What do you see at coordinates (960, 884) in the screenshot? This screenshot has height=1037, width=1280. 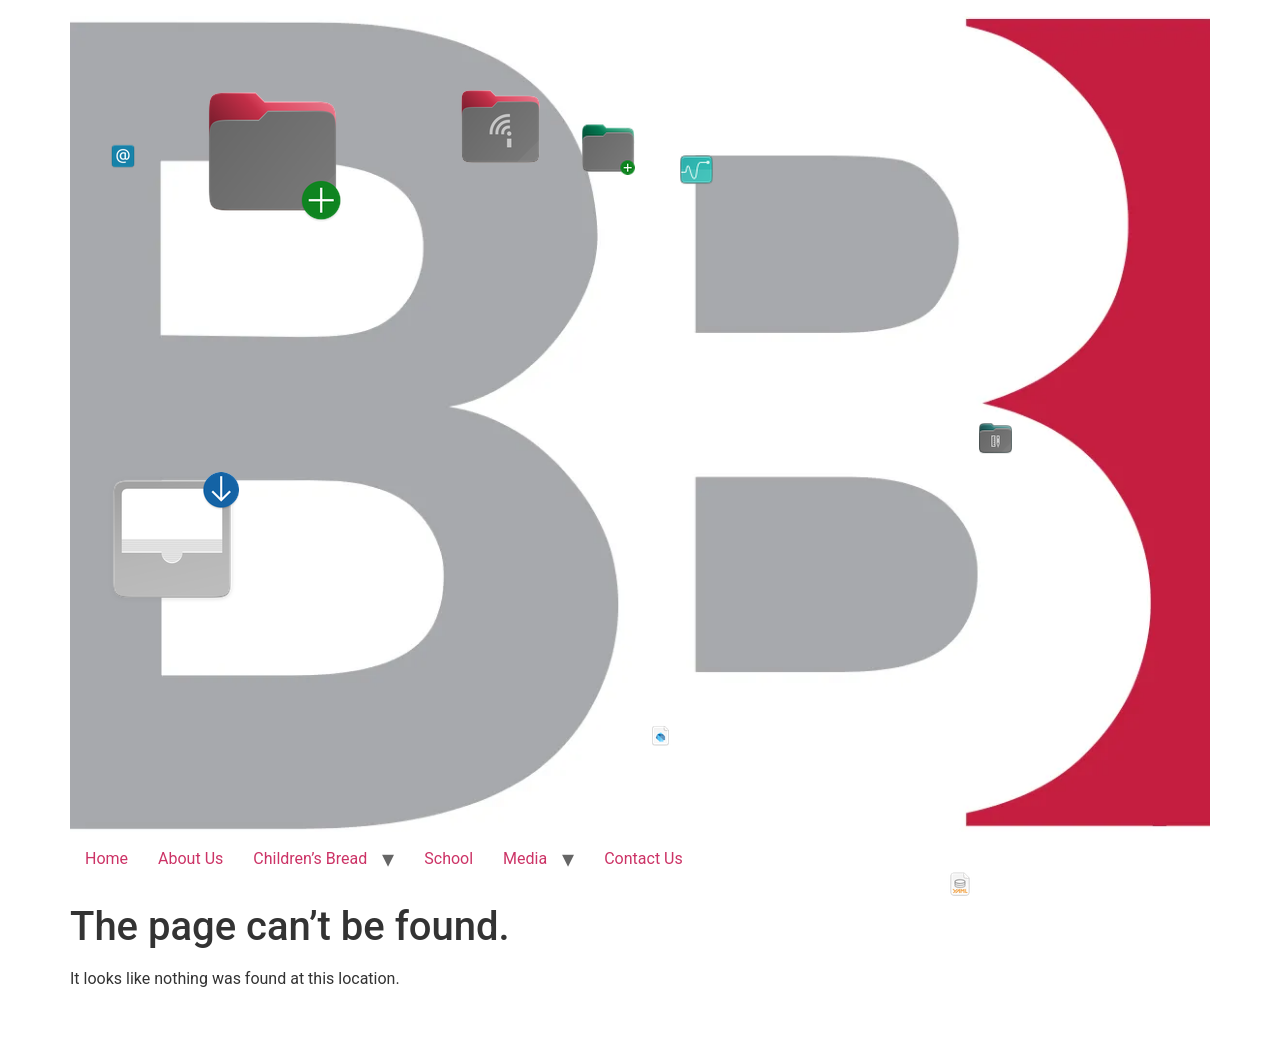 I see `a yaml configuration file` at bounding box center [960, 884].